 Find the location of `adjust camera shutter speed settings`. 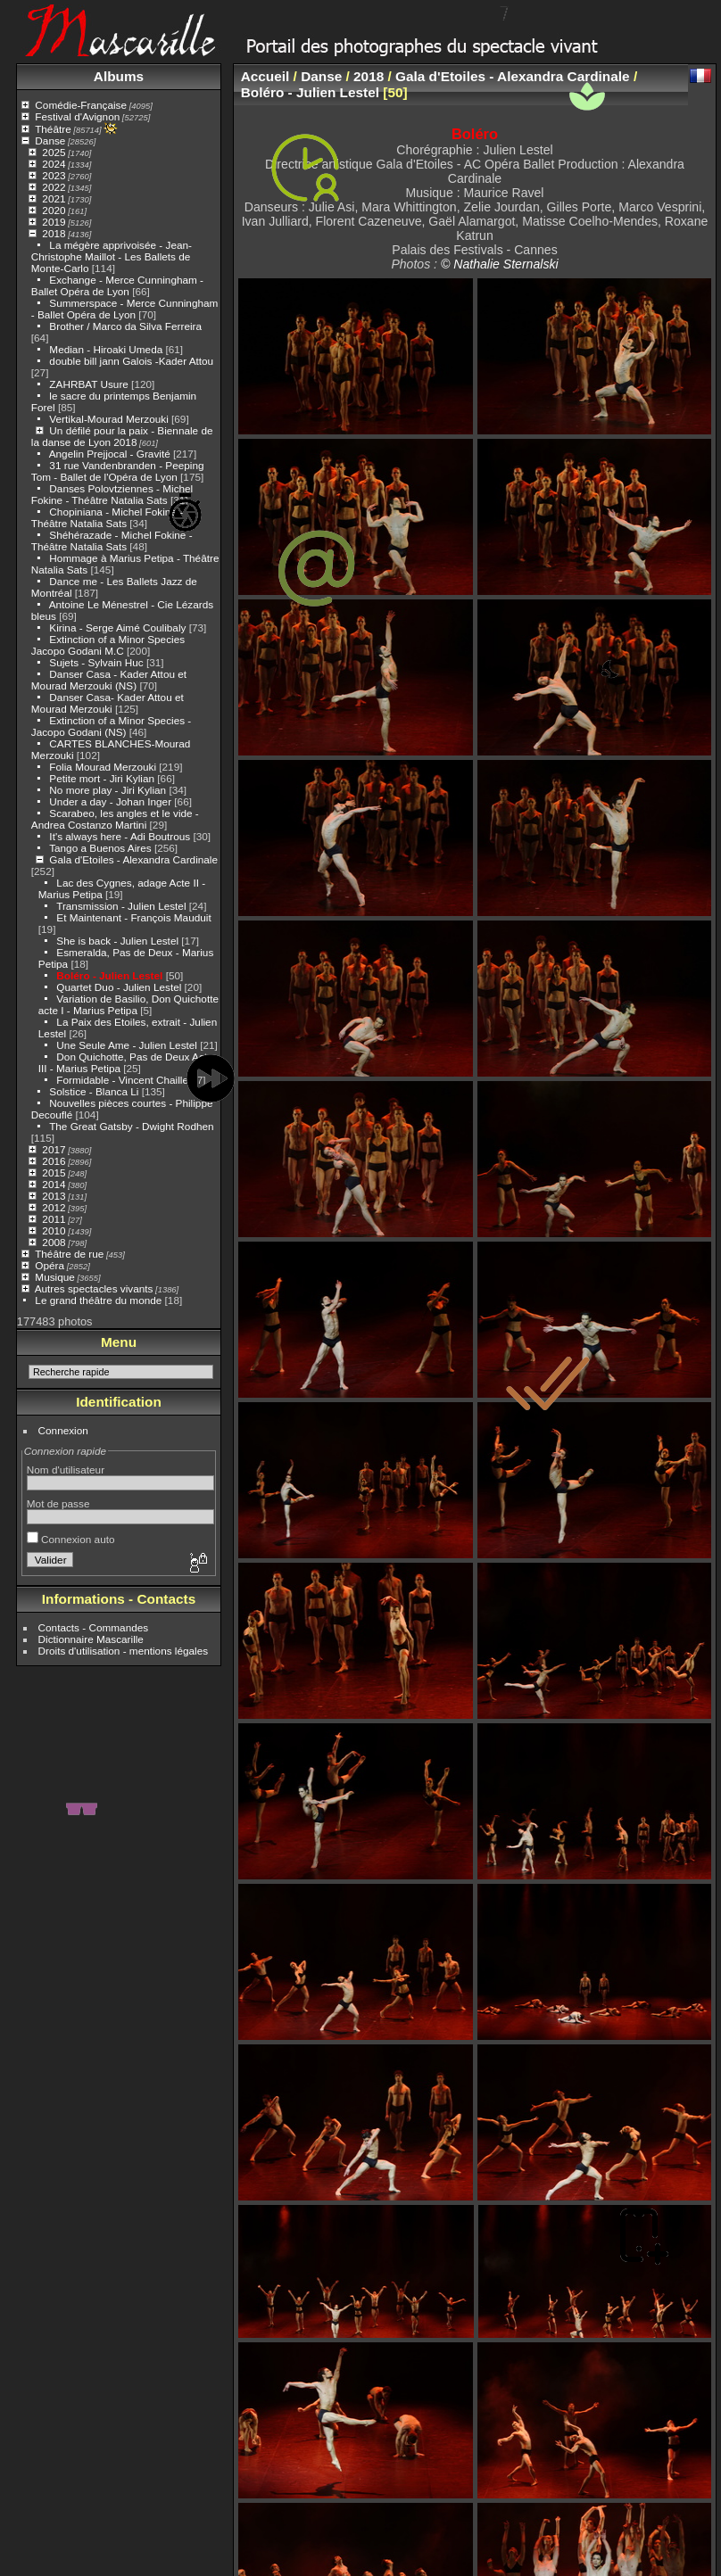

adjust camera shutter speed settings is located at coordinates (185, 513).